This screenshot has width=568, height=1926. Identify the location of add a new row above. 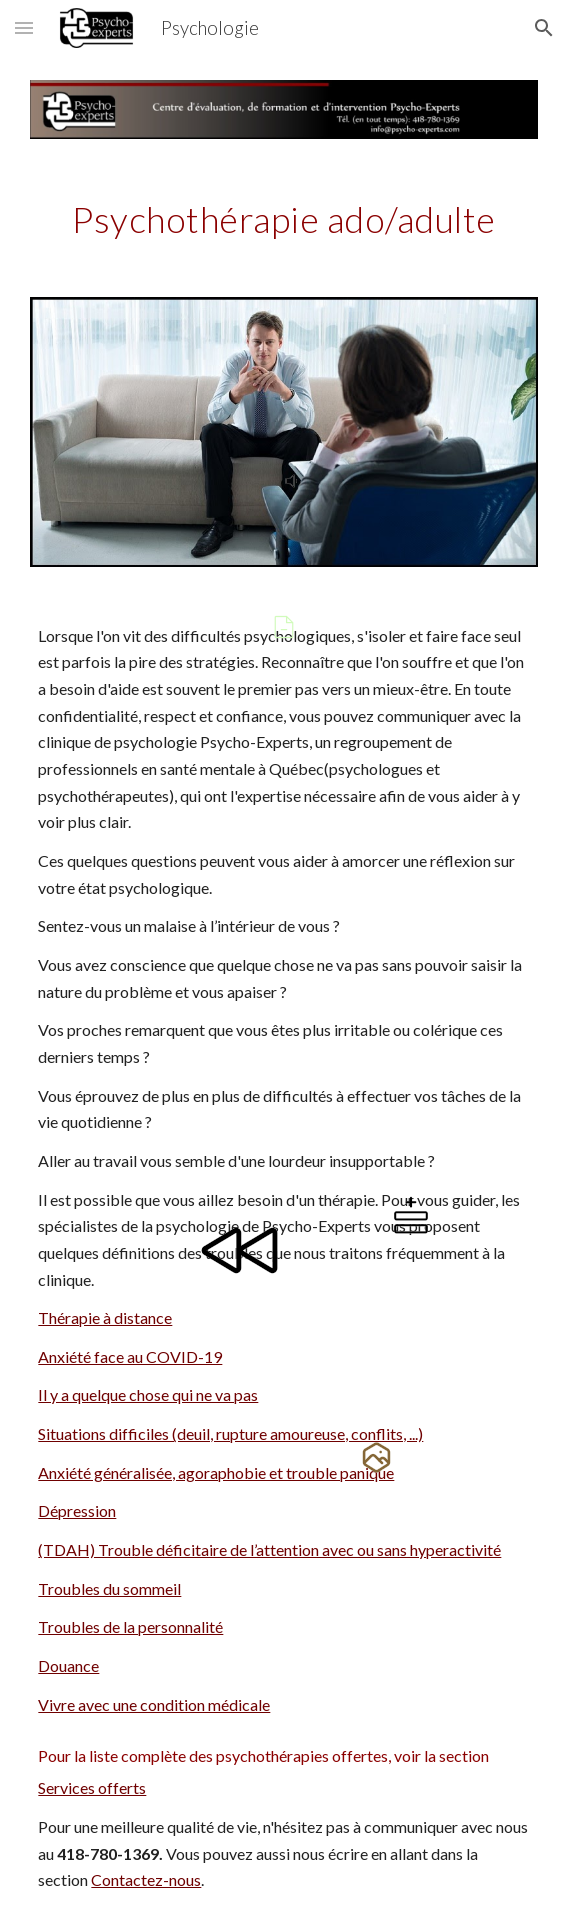
(411, 1218).